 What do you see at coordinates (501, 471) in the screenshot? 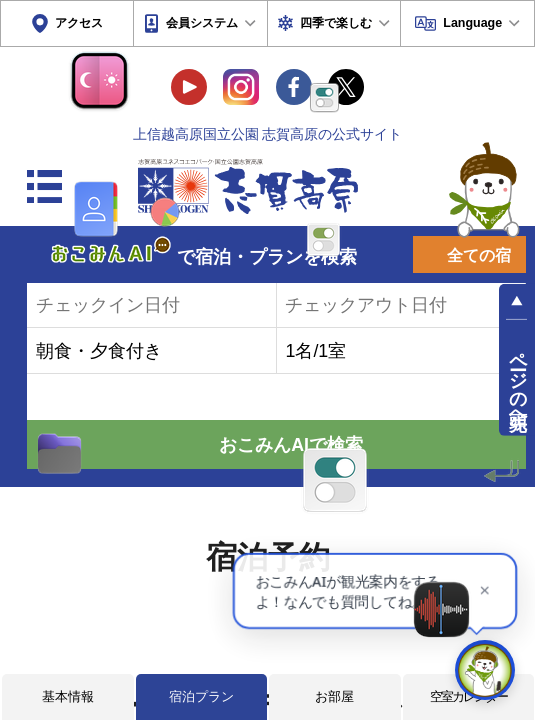
I see `reply to all recipients of an email` at bounding box center [501, 471].